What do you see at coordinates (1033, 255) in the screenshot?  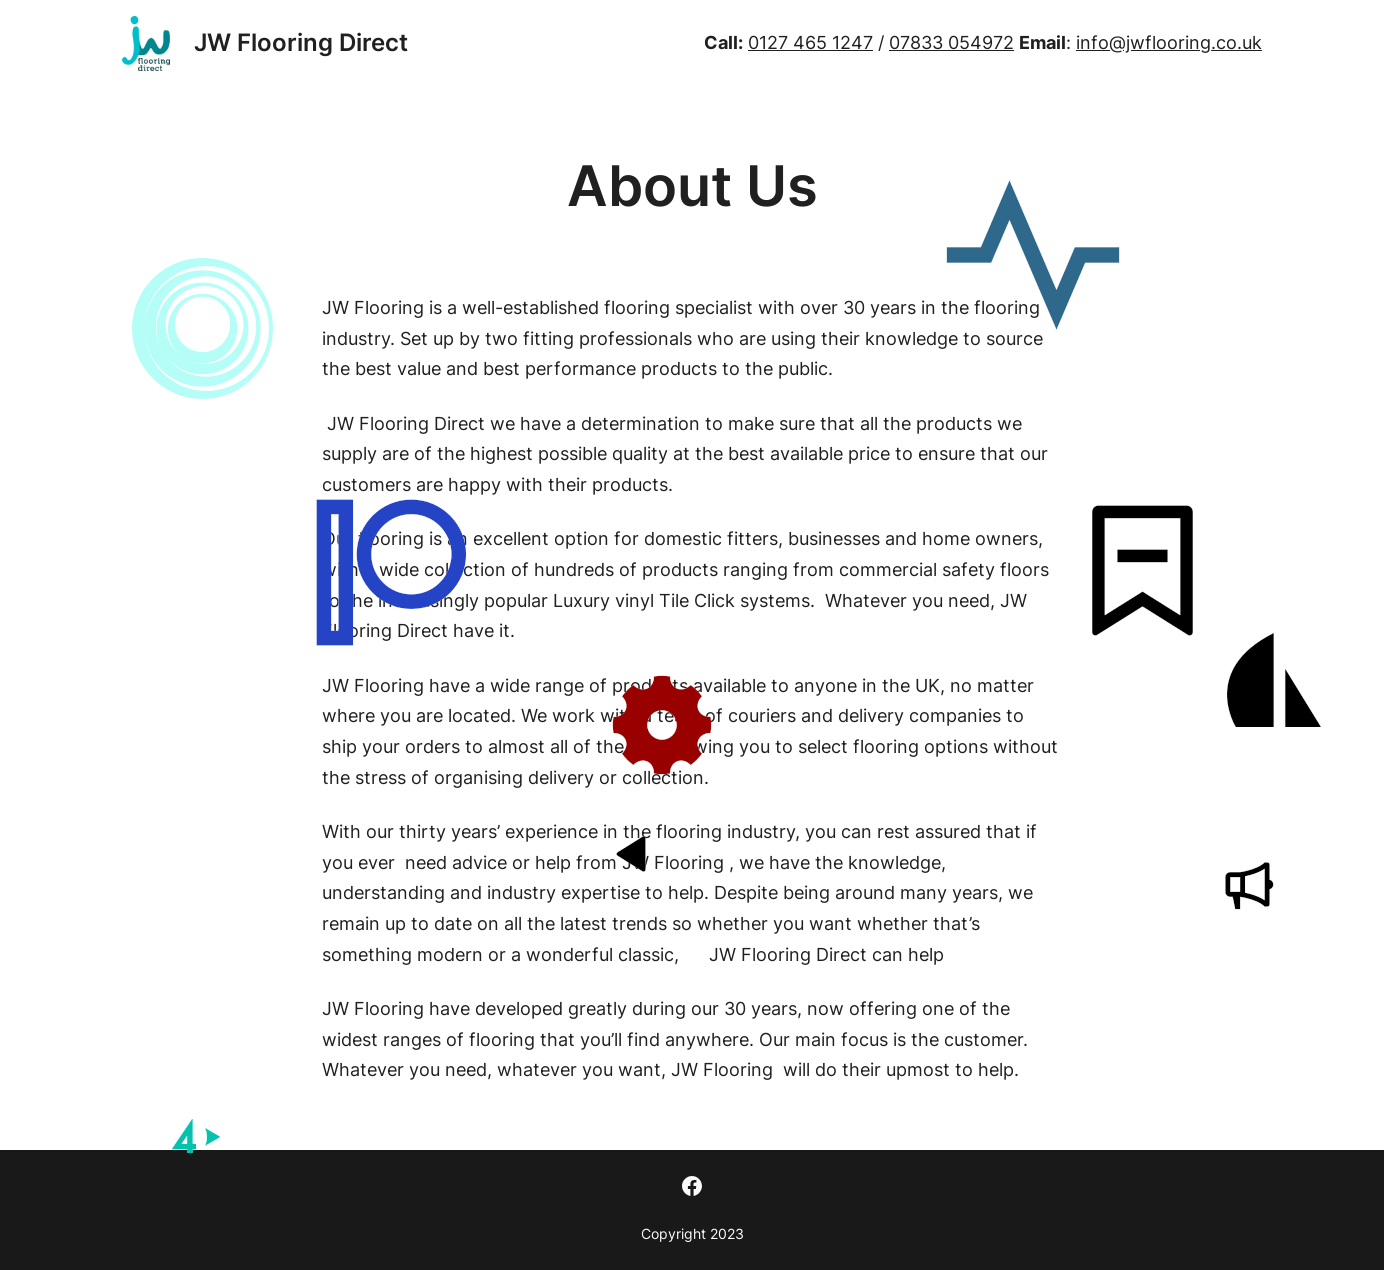 I see `view health or heart rate data` at bounding box center [1033, 255].